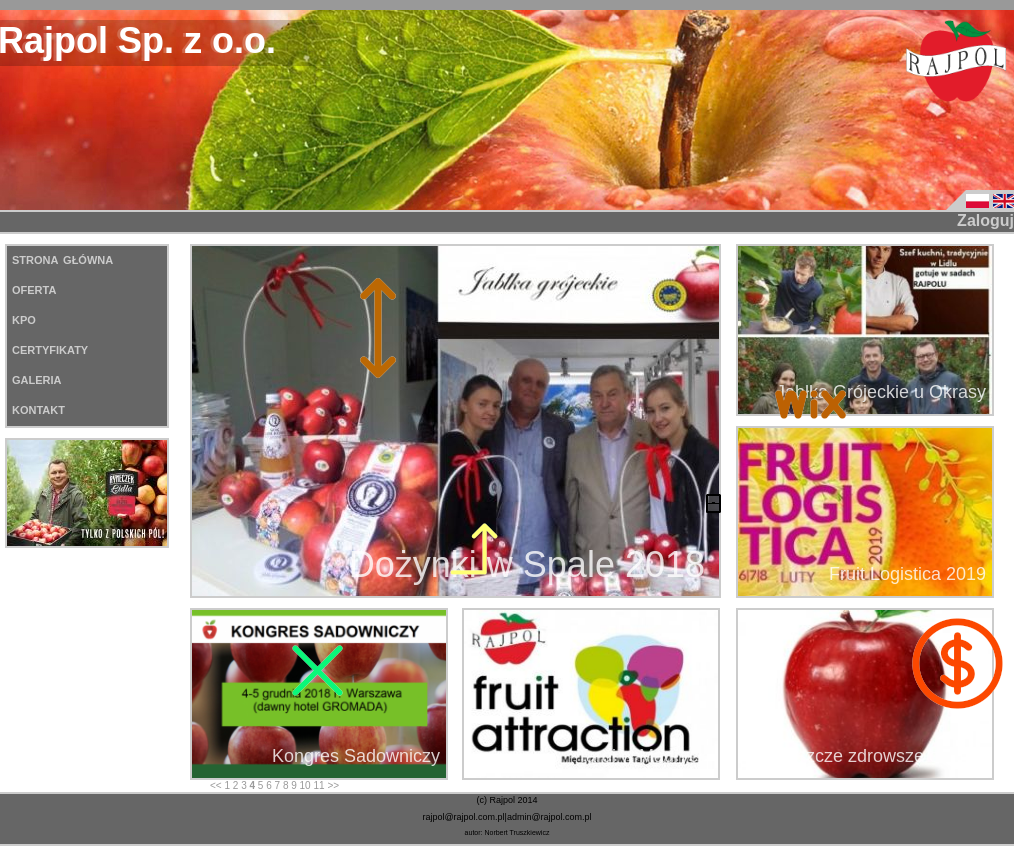 This screenshot has width=1014, height=846. I want to click on view window sensor status, so click(713, 503).